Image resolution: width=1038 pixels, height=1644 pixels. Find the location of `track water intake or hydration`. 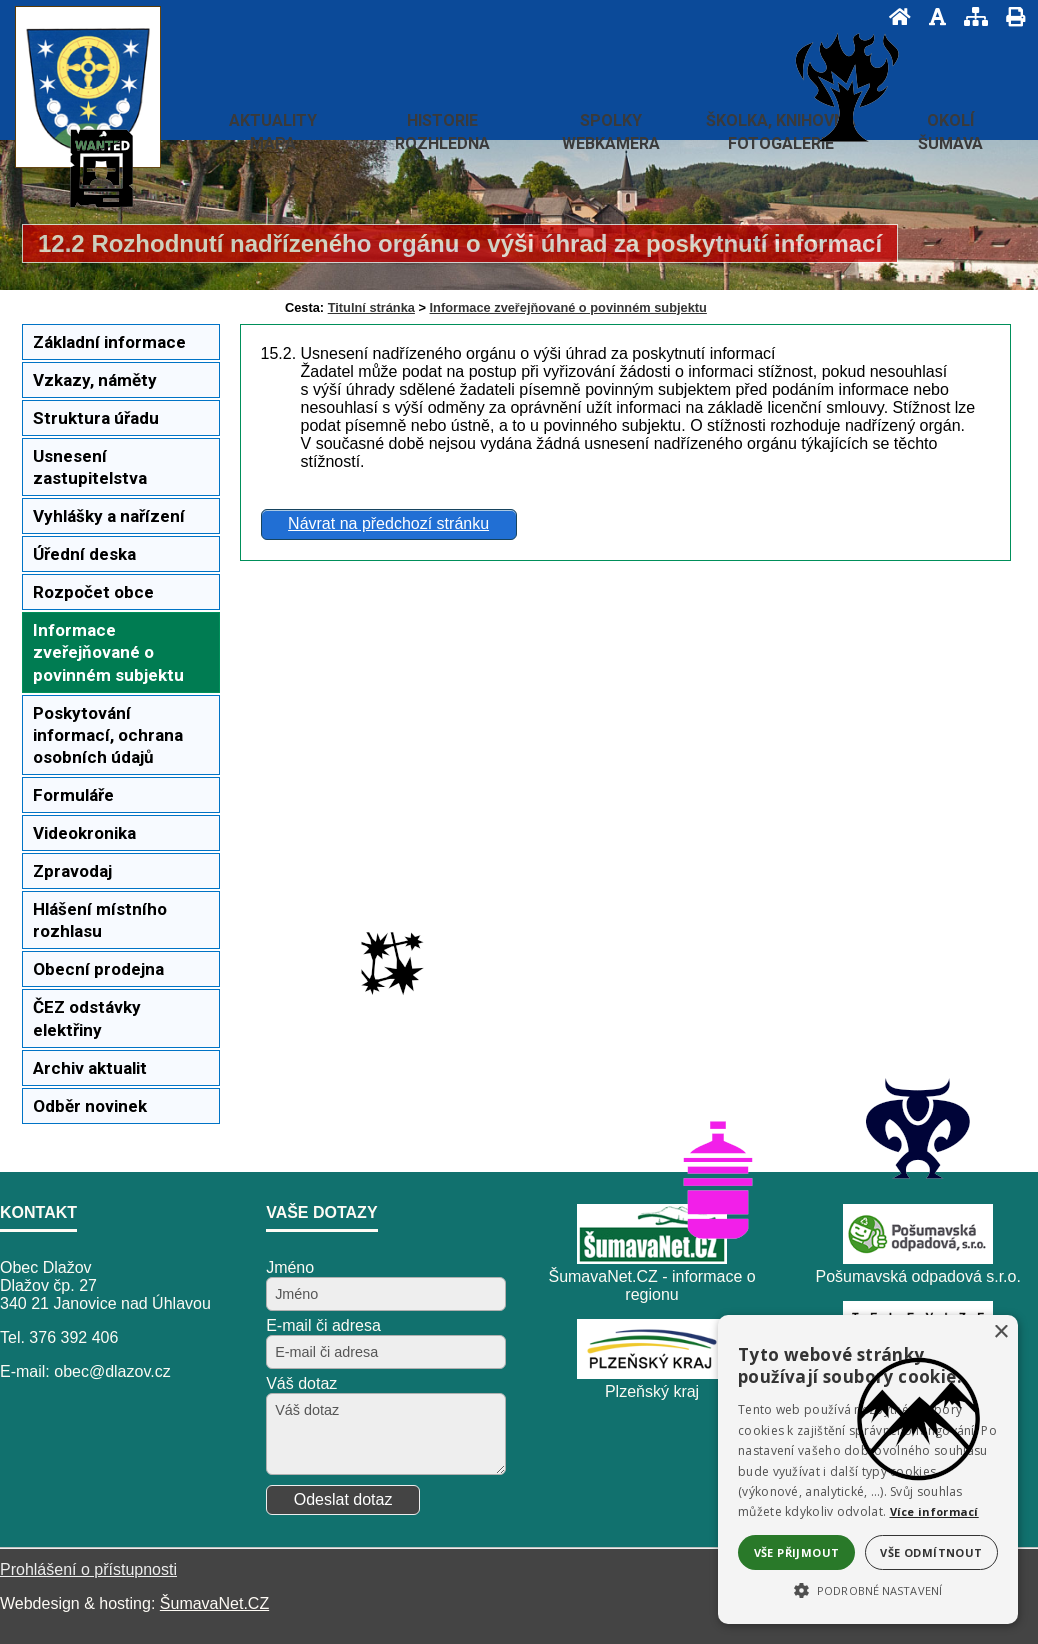

track water intake or hydration is located at coordinates (718, 1180).